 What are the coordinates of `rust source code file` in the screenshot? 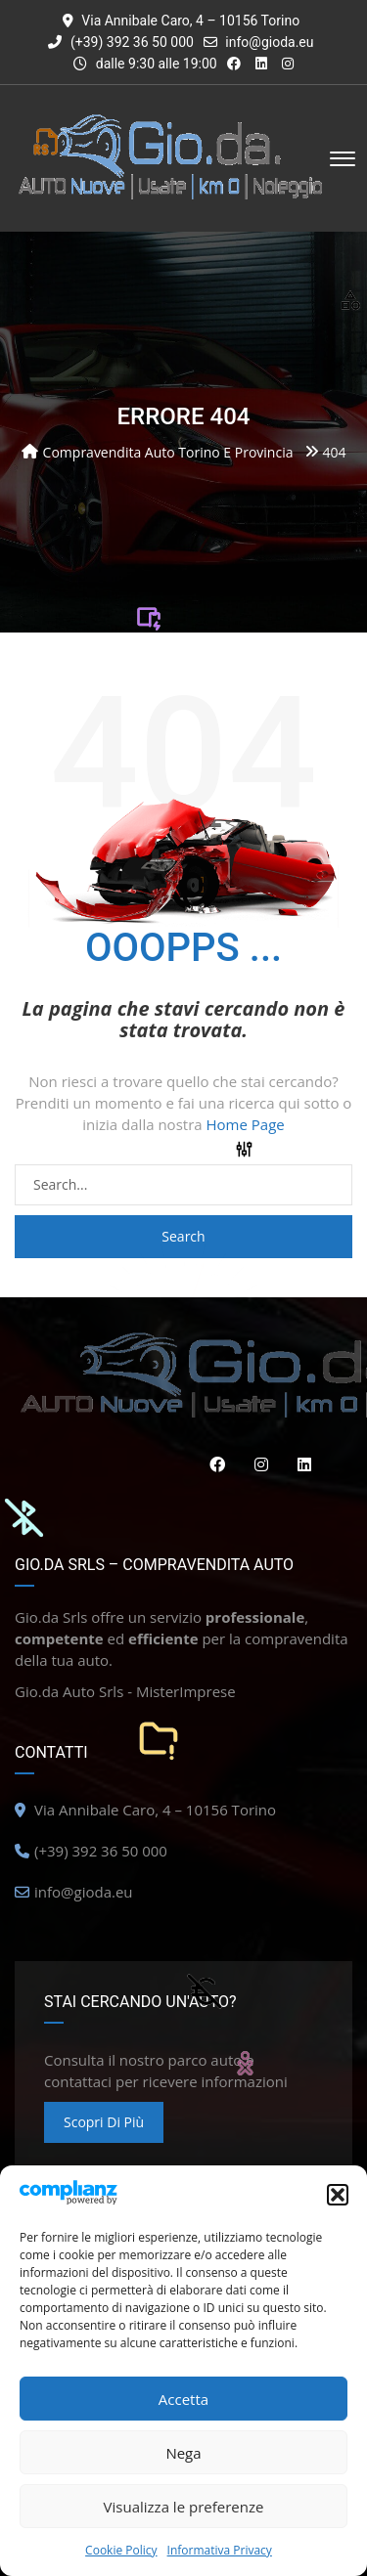 It's located at (47, 142).